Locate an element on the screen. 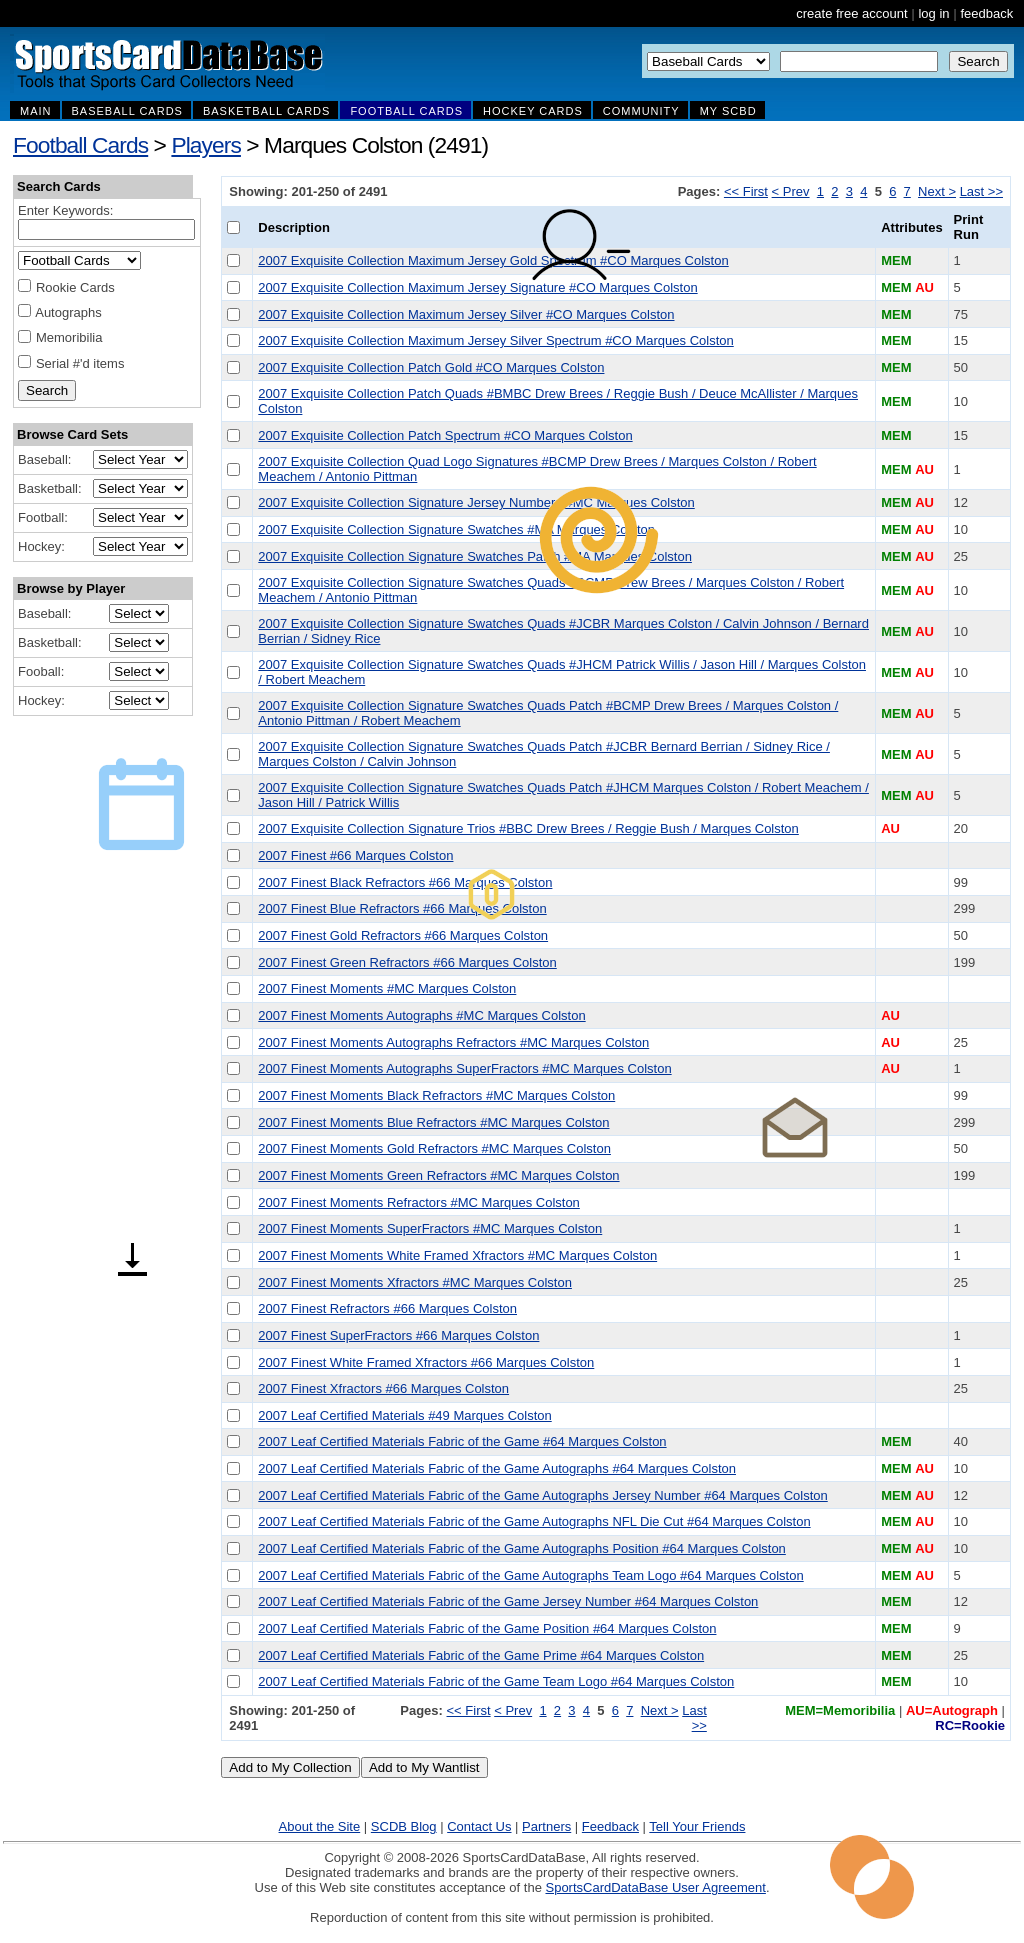 The width and height of the screenshot is (1024, 1943). exclude overlapping selection areas is located at coordinates (872, 1877).